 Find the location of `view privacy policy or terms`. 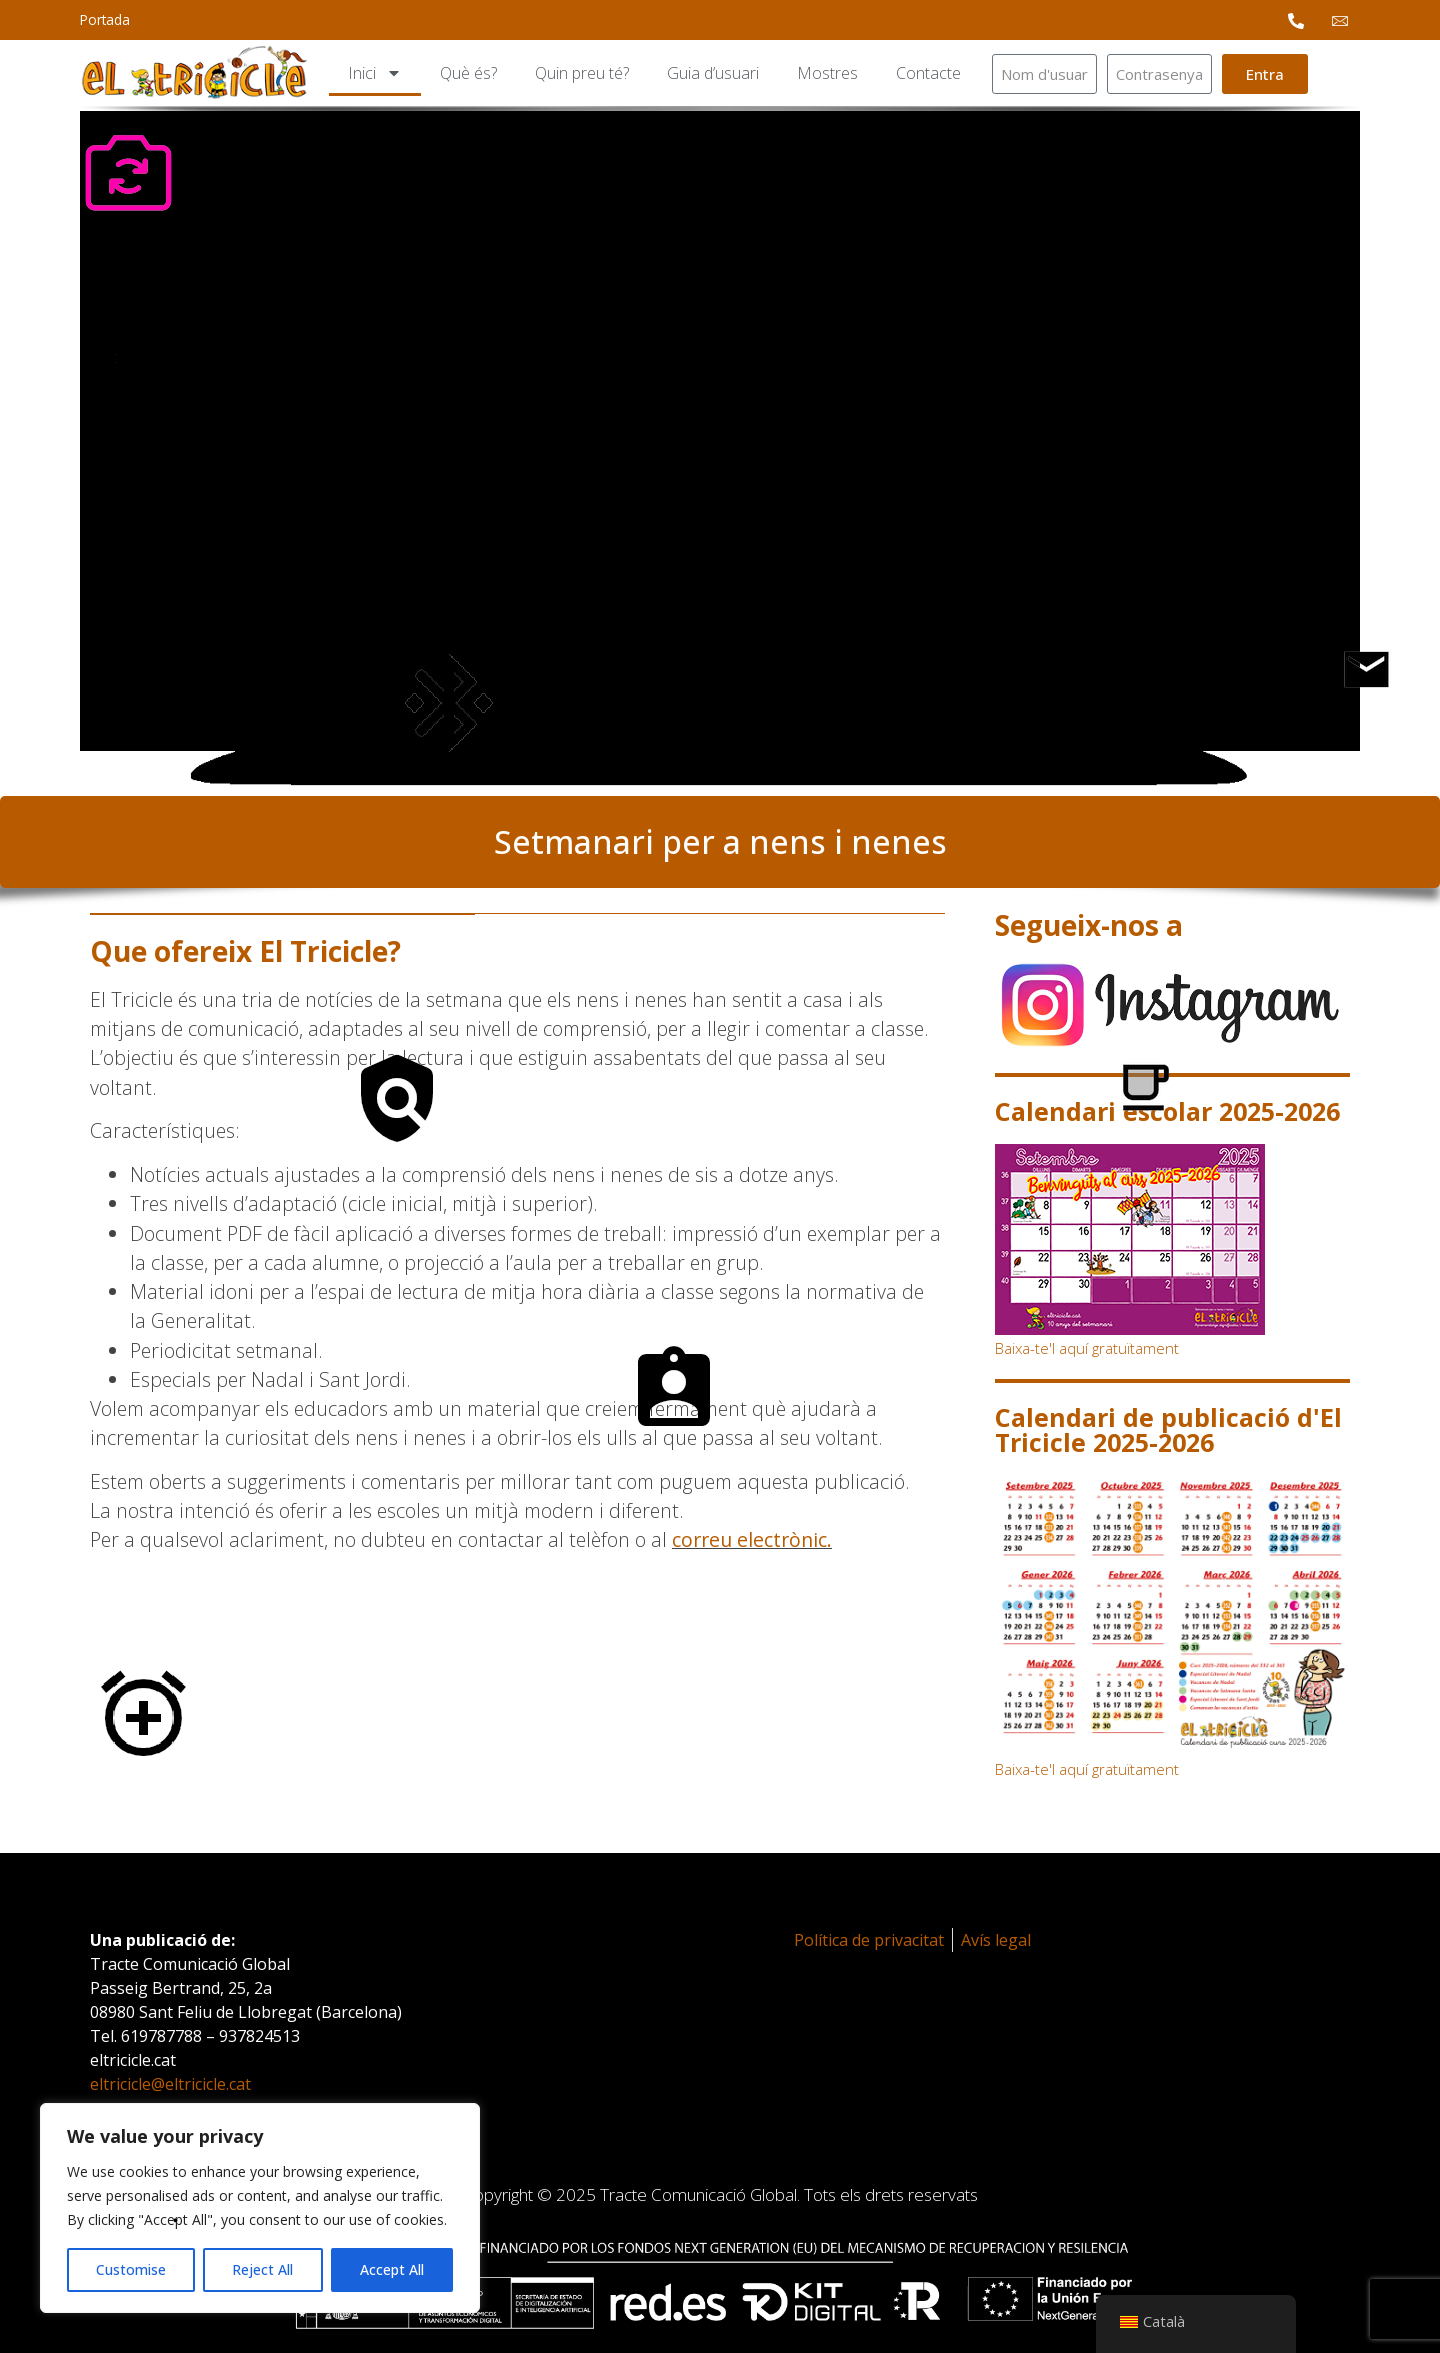

view privacy policy or terms is located at coordinates (397, 1098).